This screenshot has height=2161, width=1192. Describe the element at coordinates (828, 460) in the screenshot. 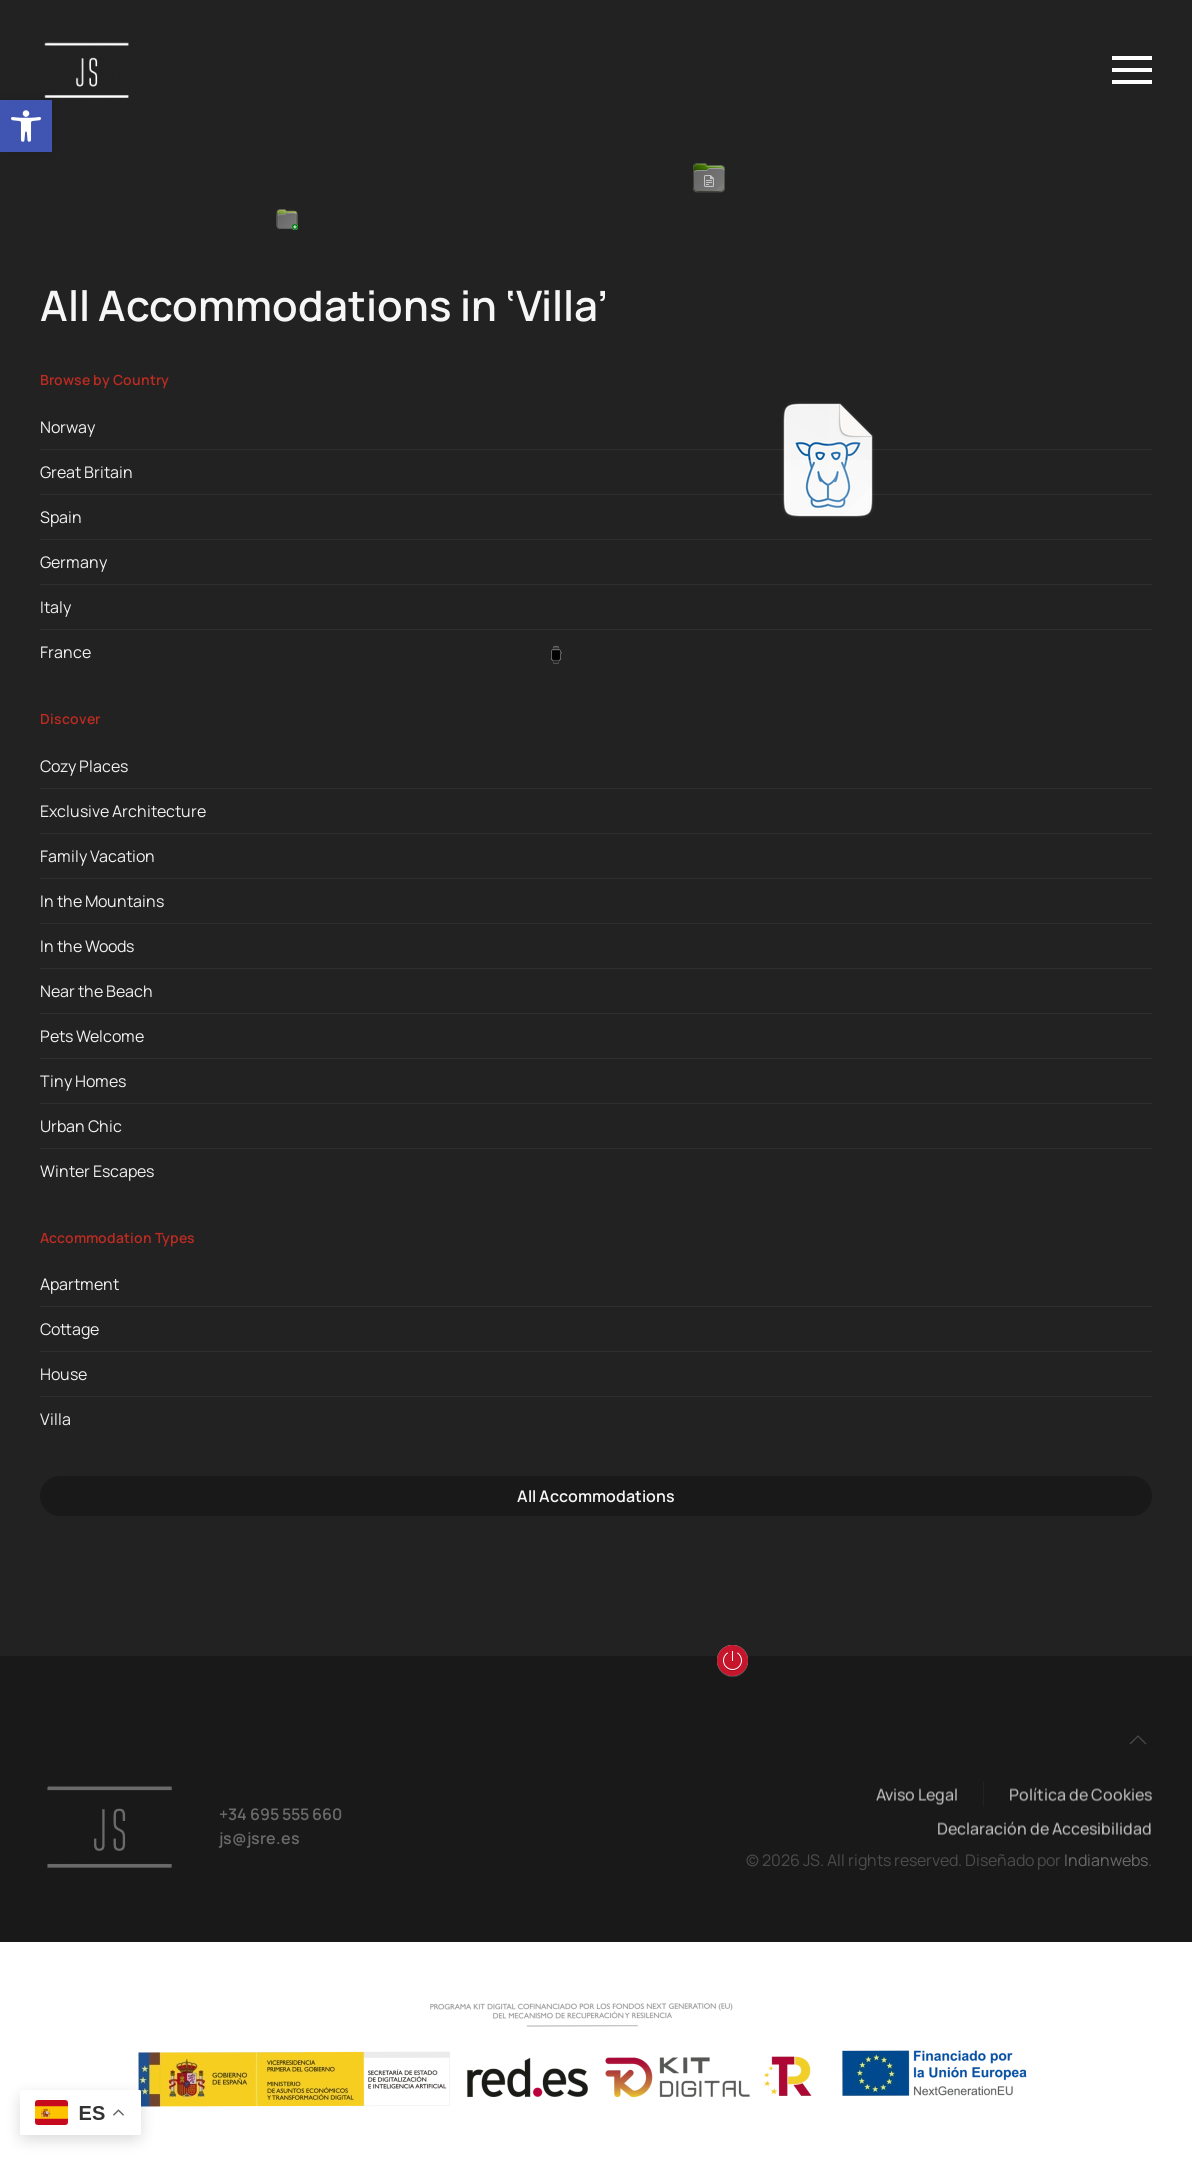

I see `a perl programming language file` at that location.